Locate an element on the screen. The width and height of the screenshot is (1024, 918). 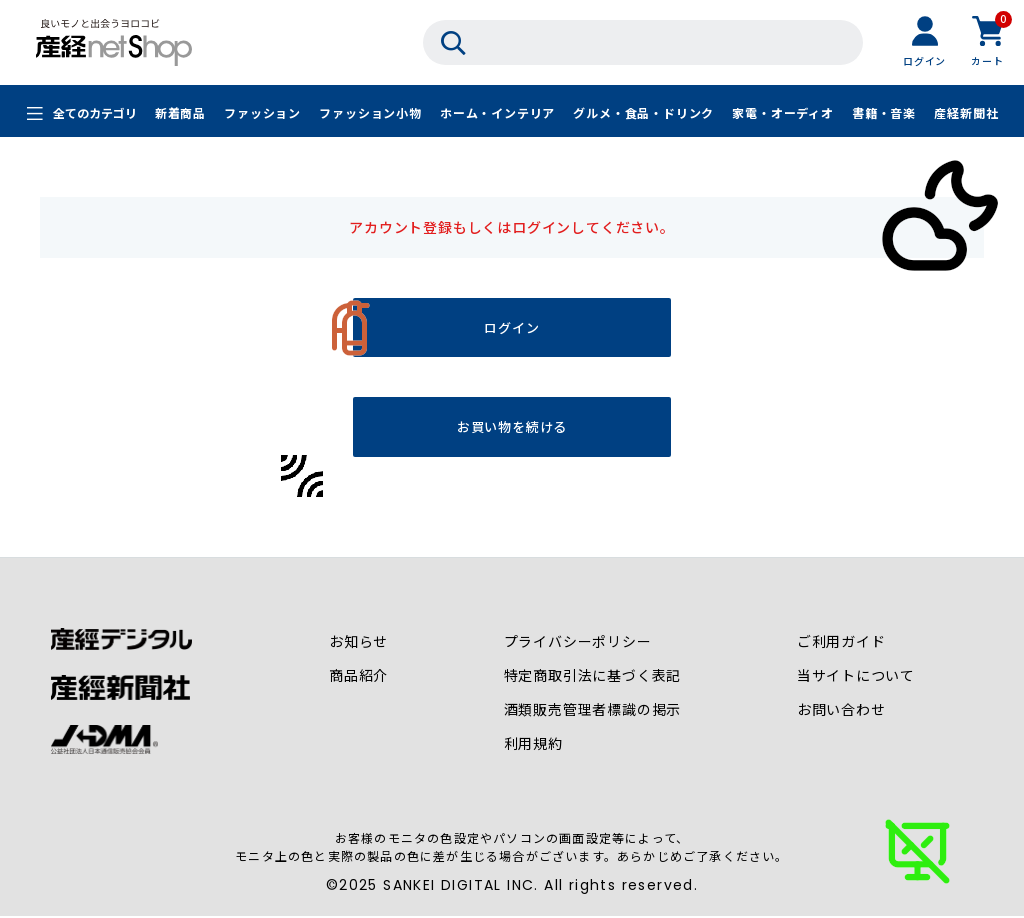
access fire safety information is located at coordinates (352, 328).